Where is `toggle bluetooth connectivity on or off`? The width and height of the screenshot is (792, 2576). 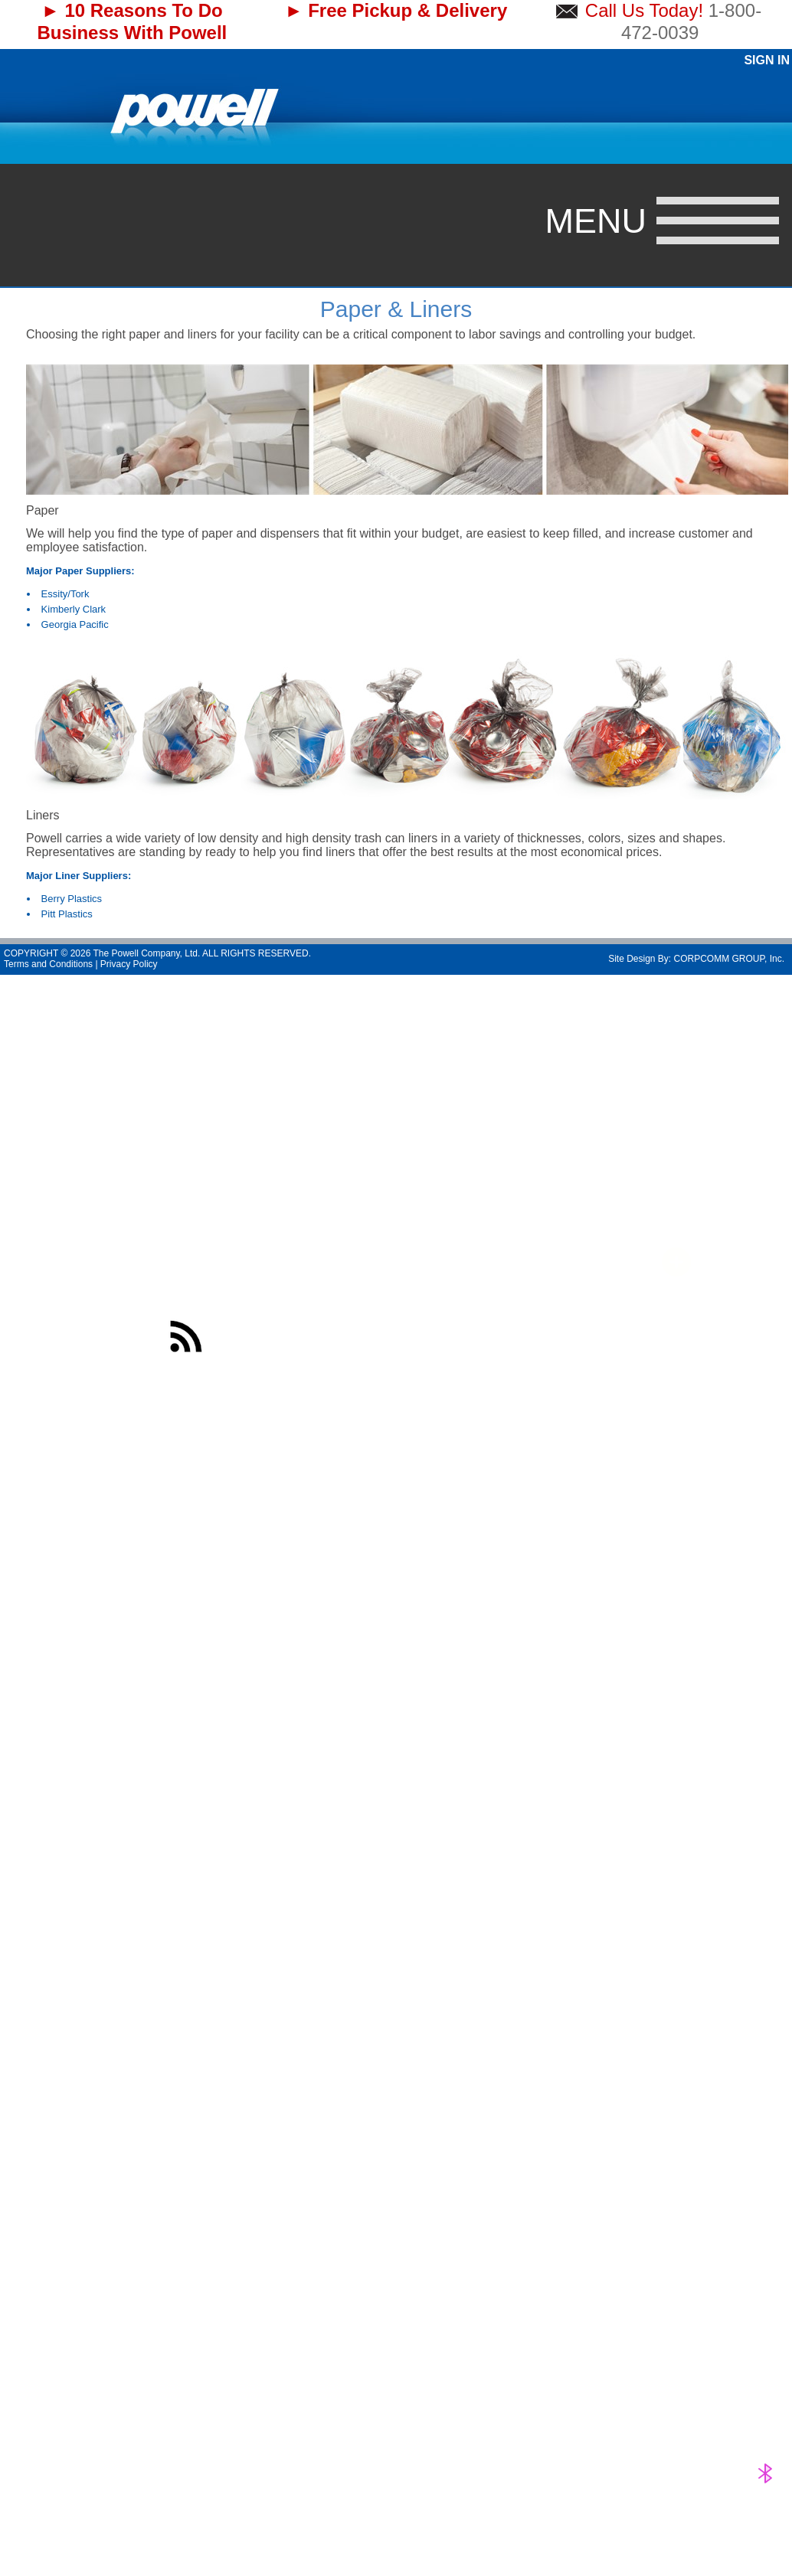 toggle bluetooth connectivity on or off is located at coordinates (765, 2473).